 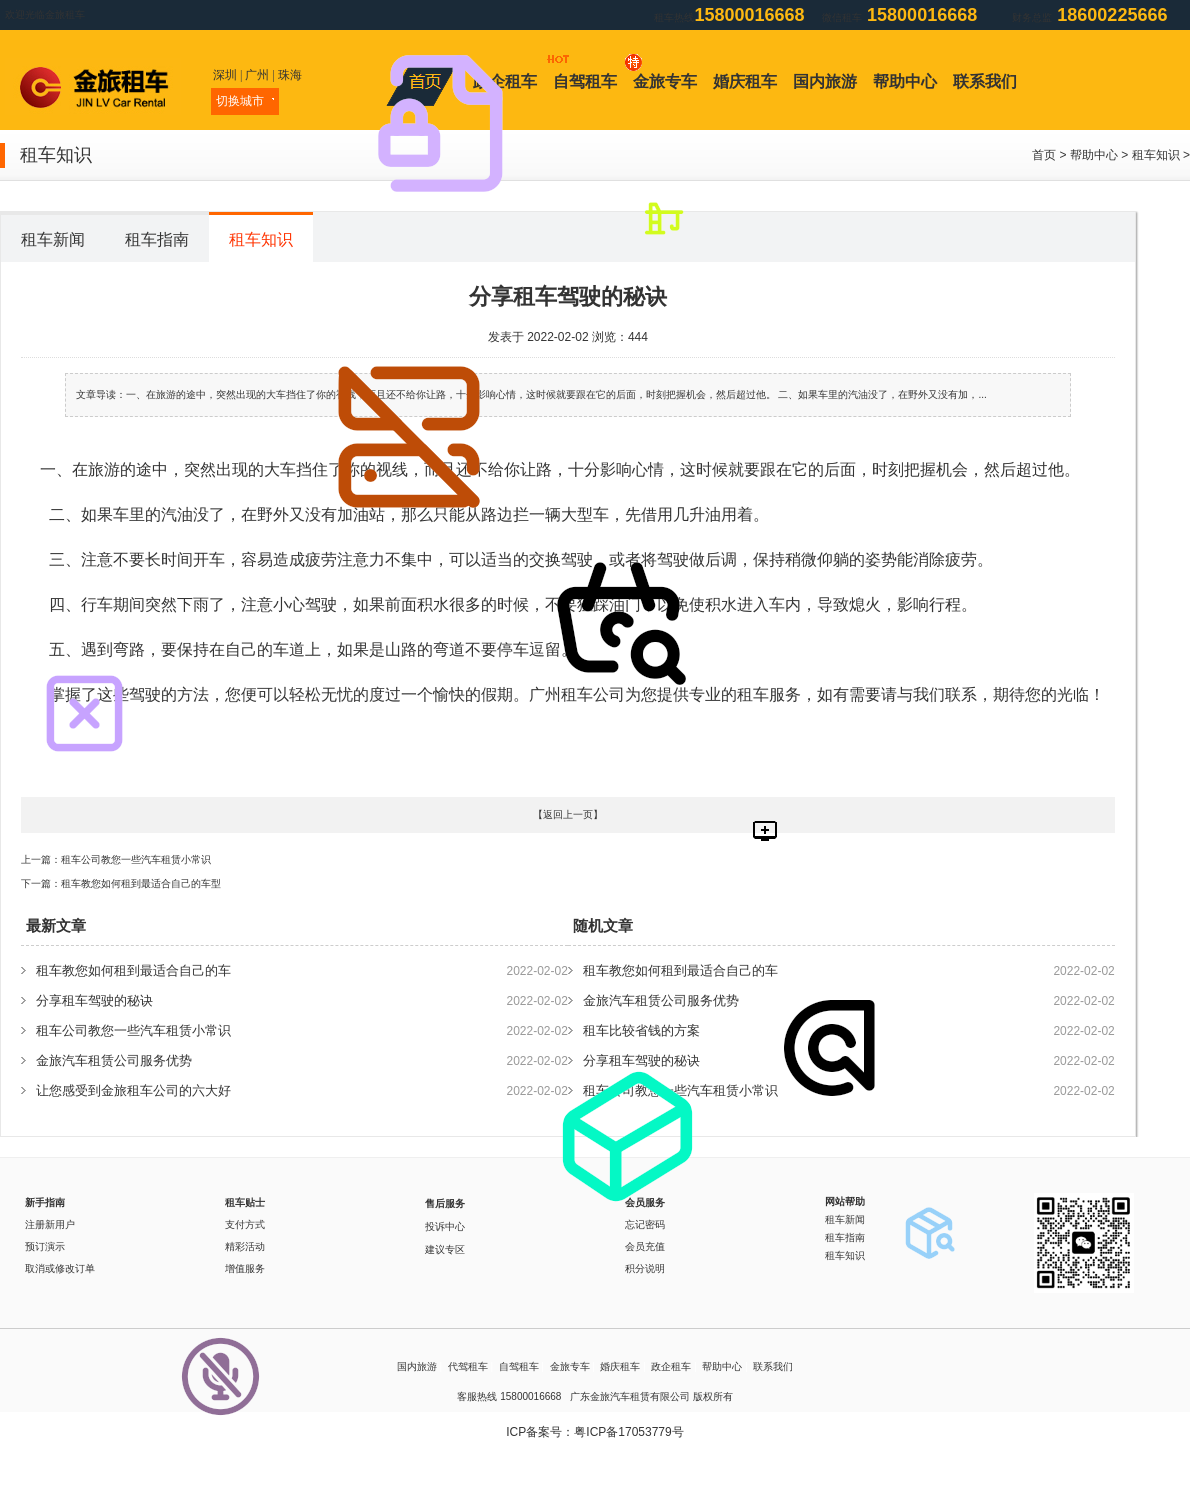 I want to click on add current video to watch queue, so click(x=765, y=831).